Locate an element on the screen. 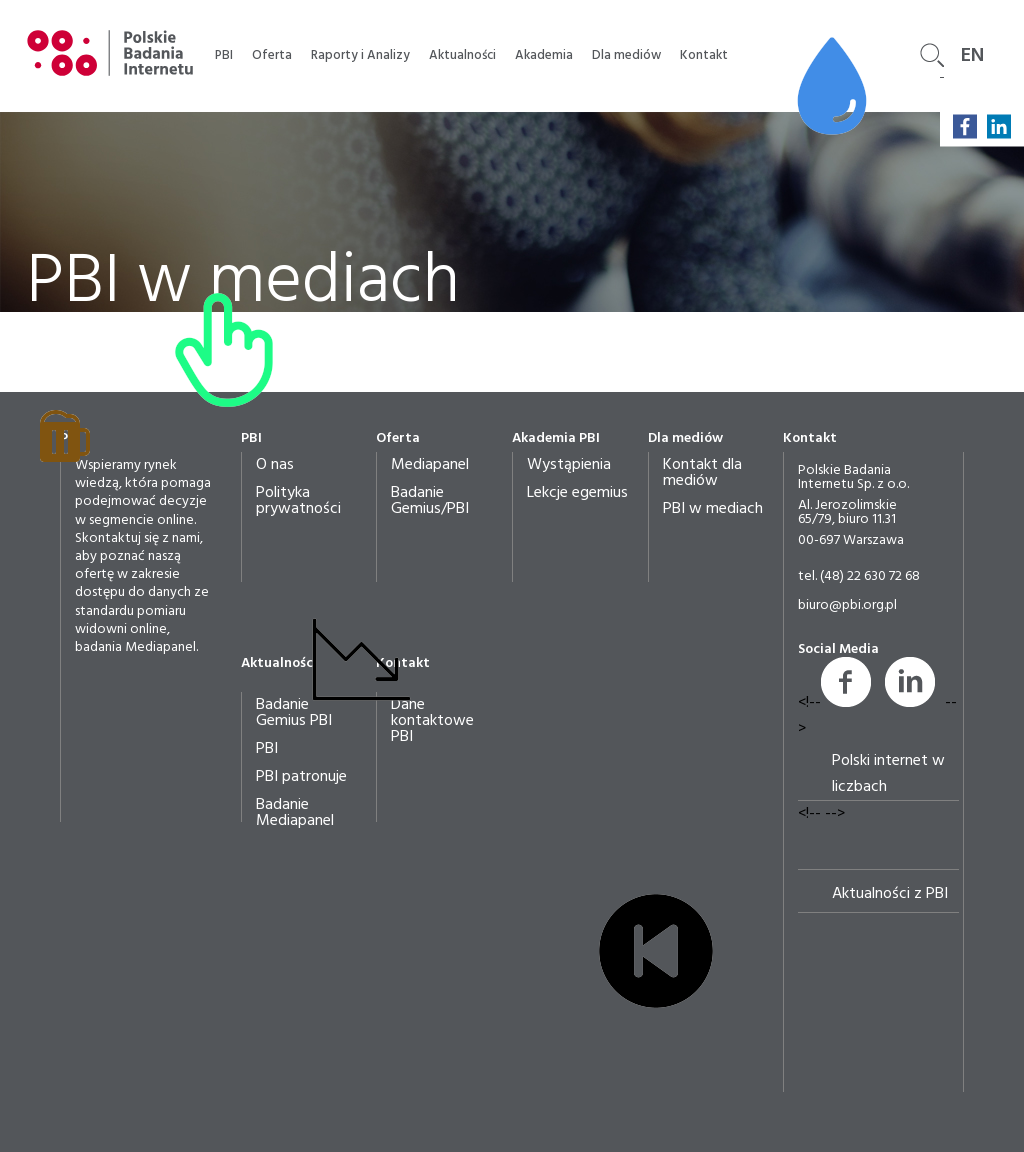  tap or click to interact with an element is located at coordinates (224, 350).